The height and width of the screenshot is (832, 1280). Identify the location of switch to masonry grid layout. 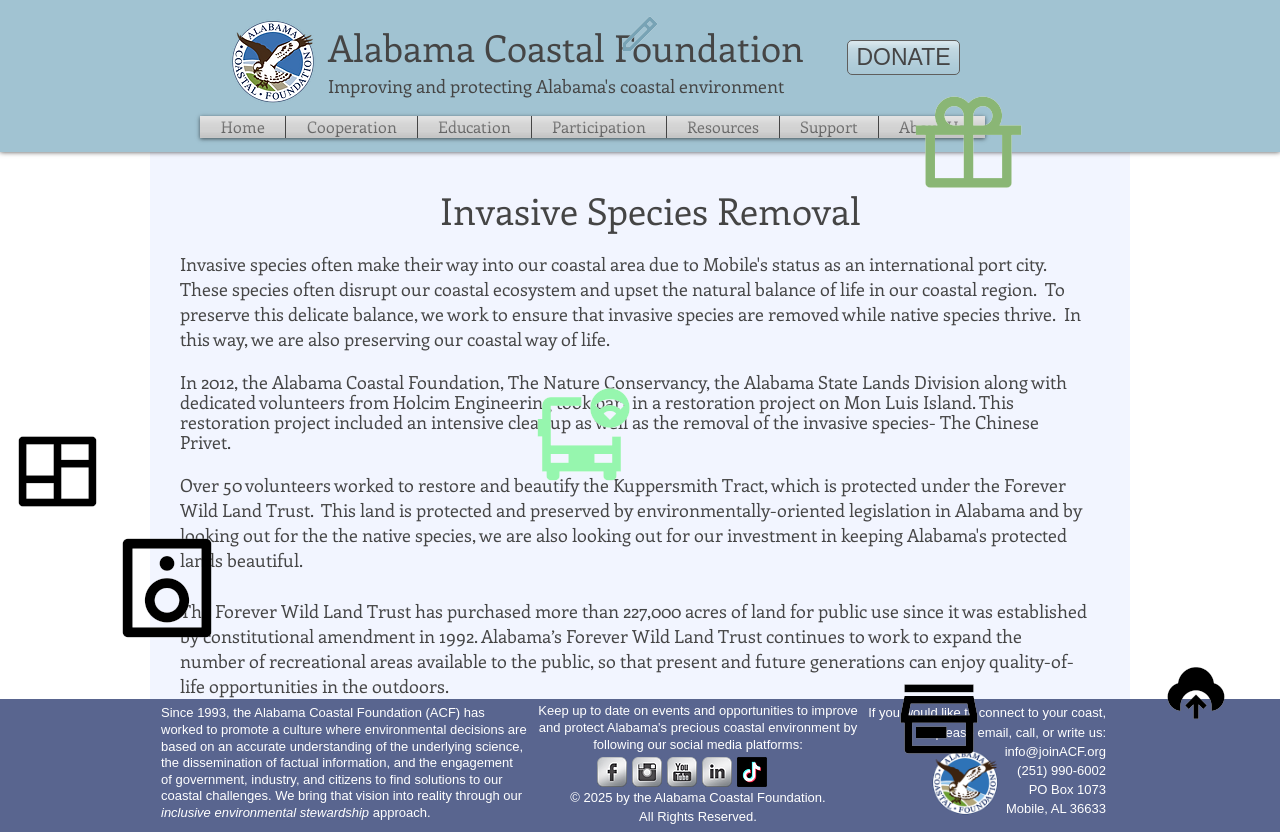
(57, 471).